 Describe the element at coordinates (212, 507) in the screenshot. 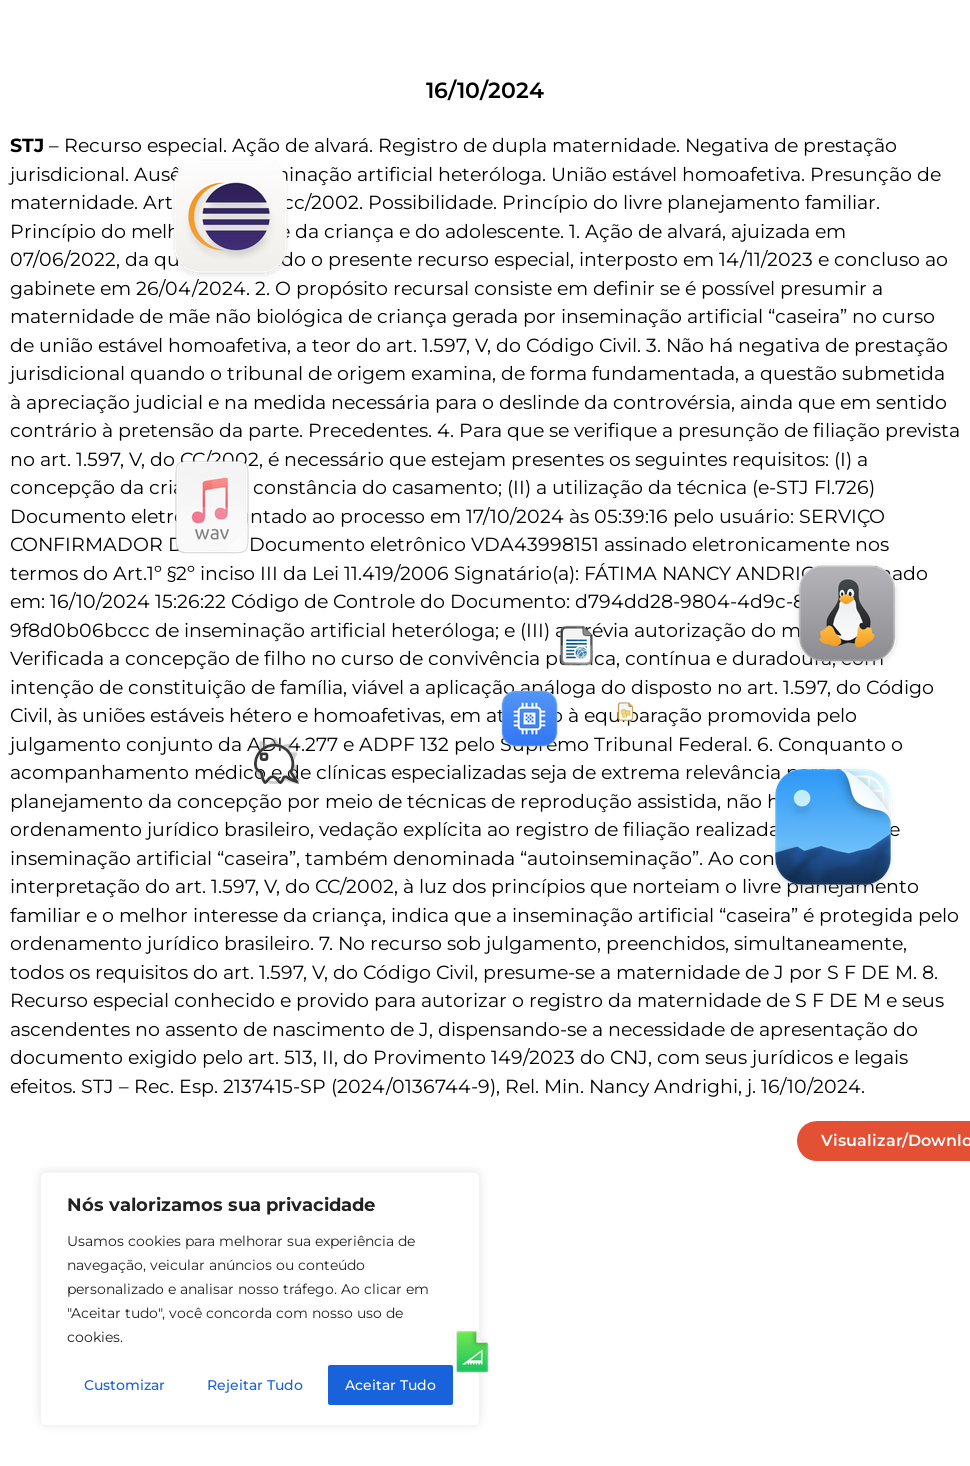

I see `a wav audio file` at that location.